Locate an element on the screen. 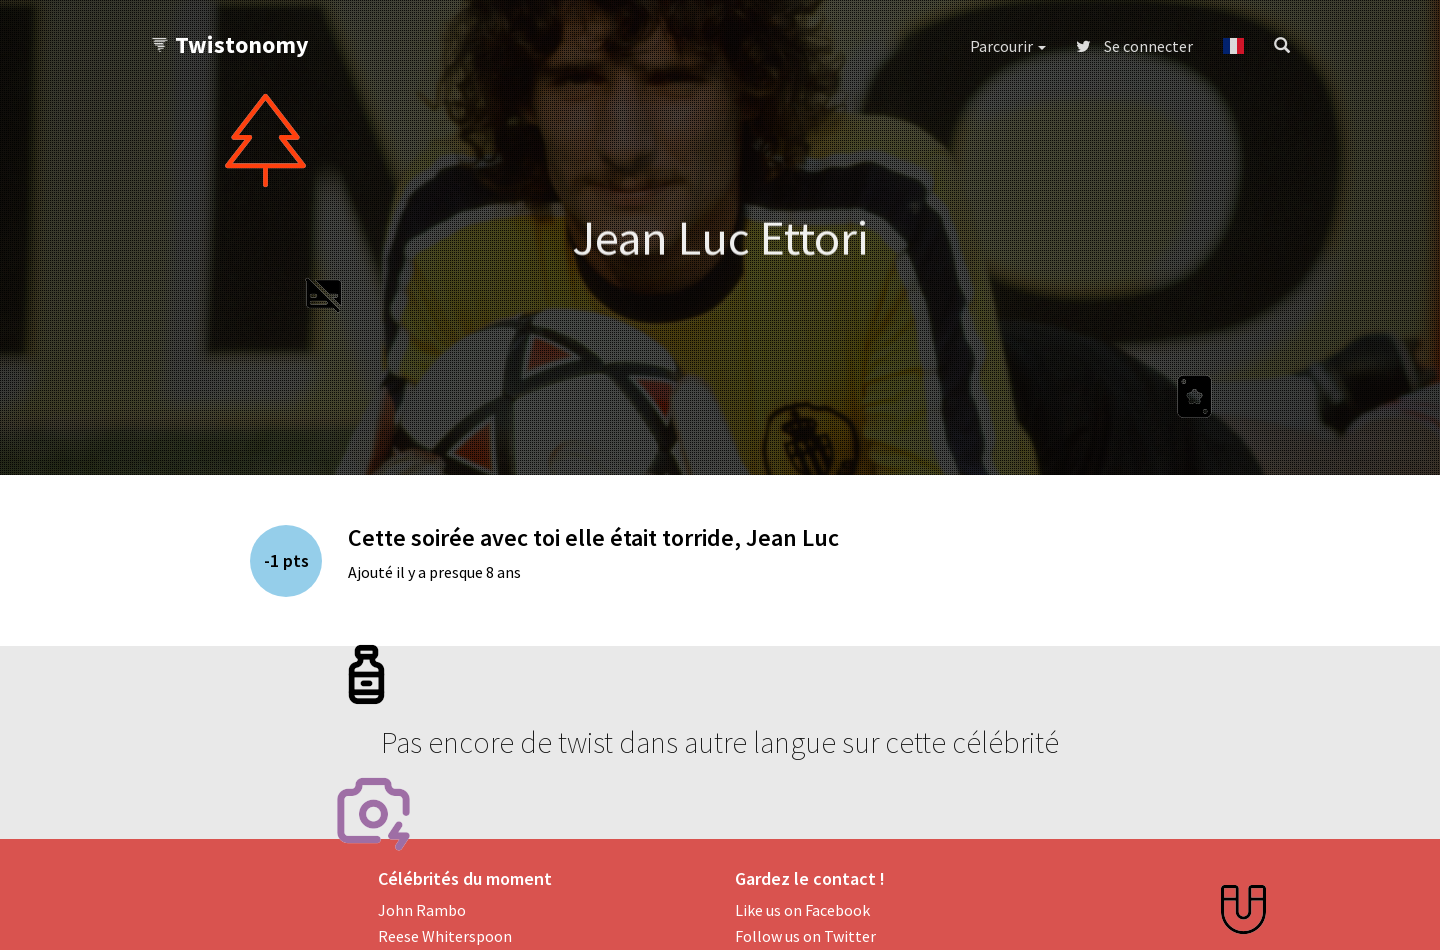  view vaccine or medication information is located at coordinates (366, 674).